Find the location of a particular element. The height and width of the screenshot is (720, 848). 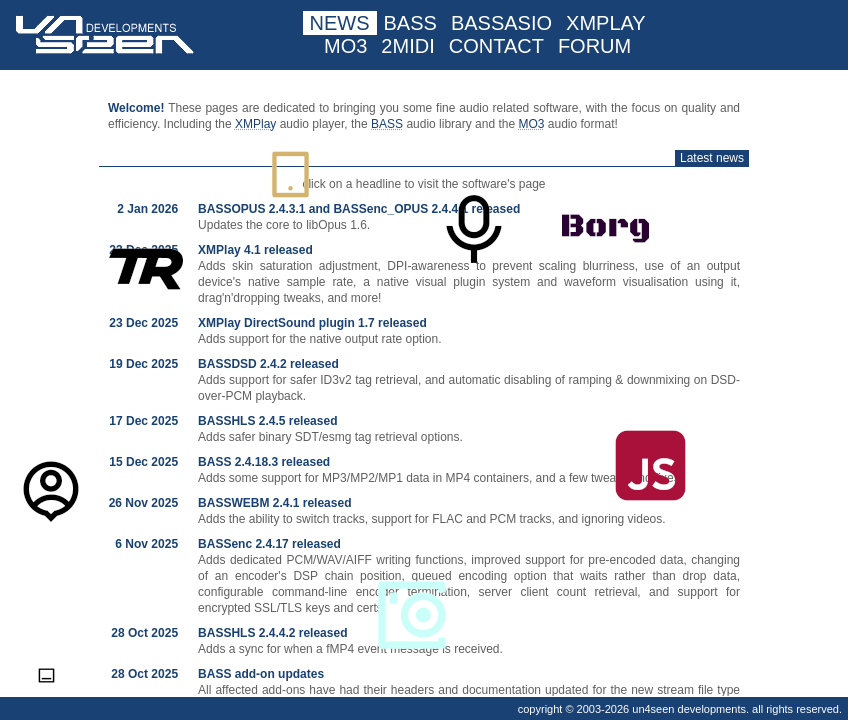

javascript programming language logo is located at coordinates (650, 465).